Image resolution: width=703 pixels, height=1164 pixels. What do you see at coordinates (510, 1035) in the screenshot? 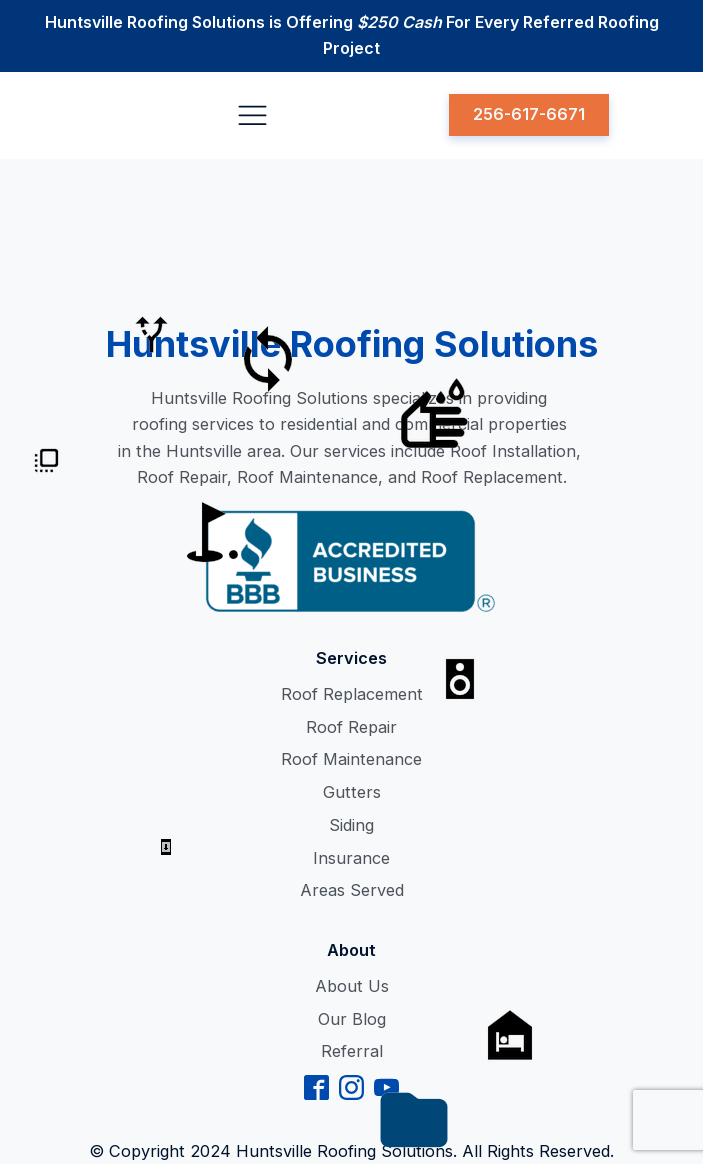
I see `find nearby overnight shelters` at bounding box center [510, 1035].